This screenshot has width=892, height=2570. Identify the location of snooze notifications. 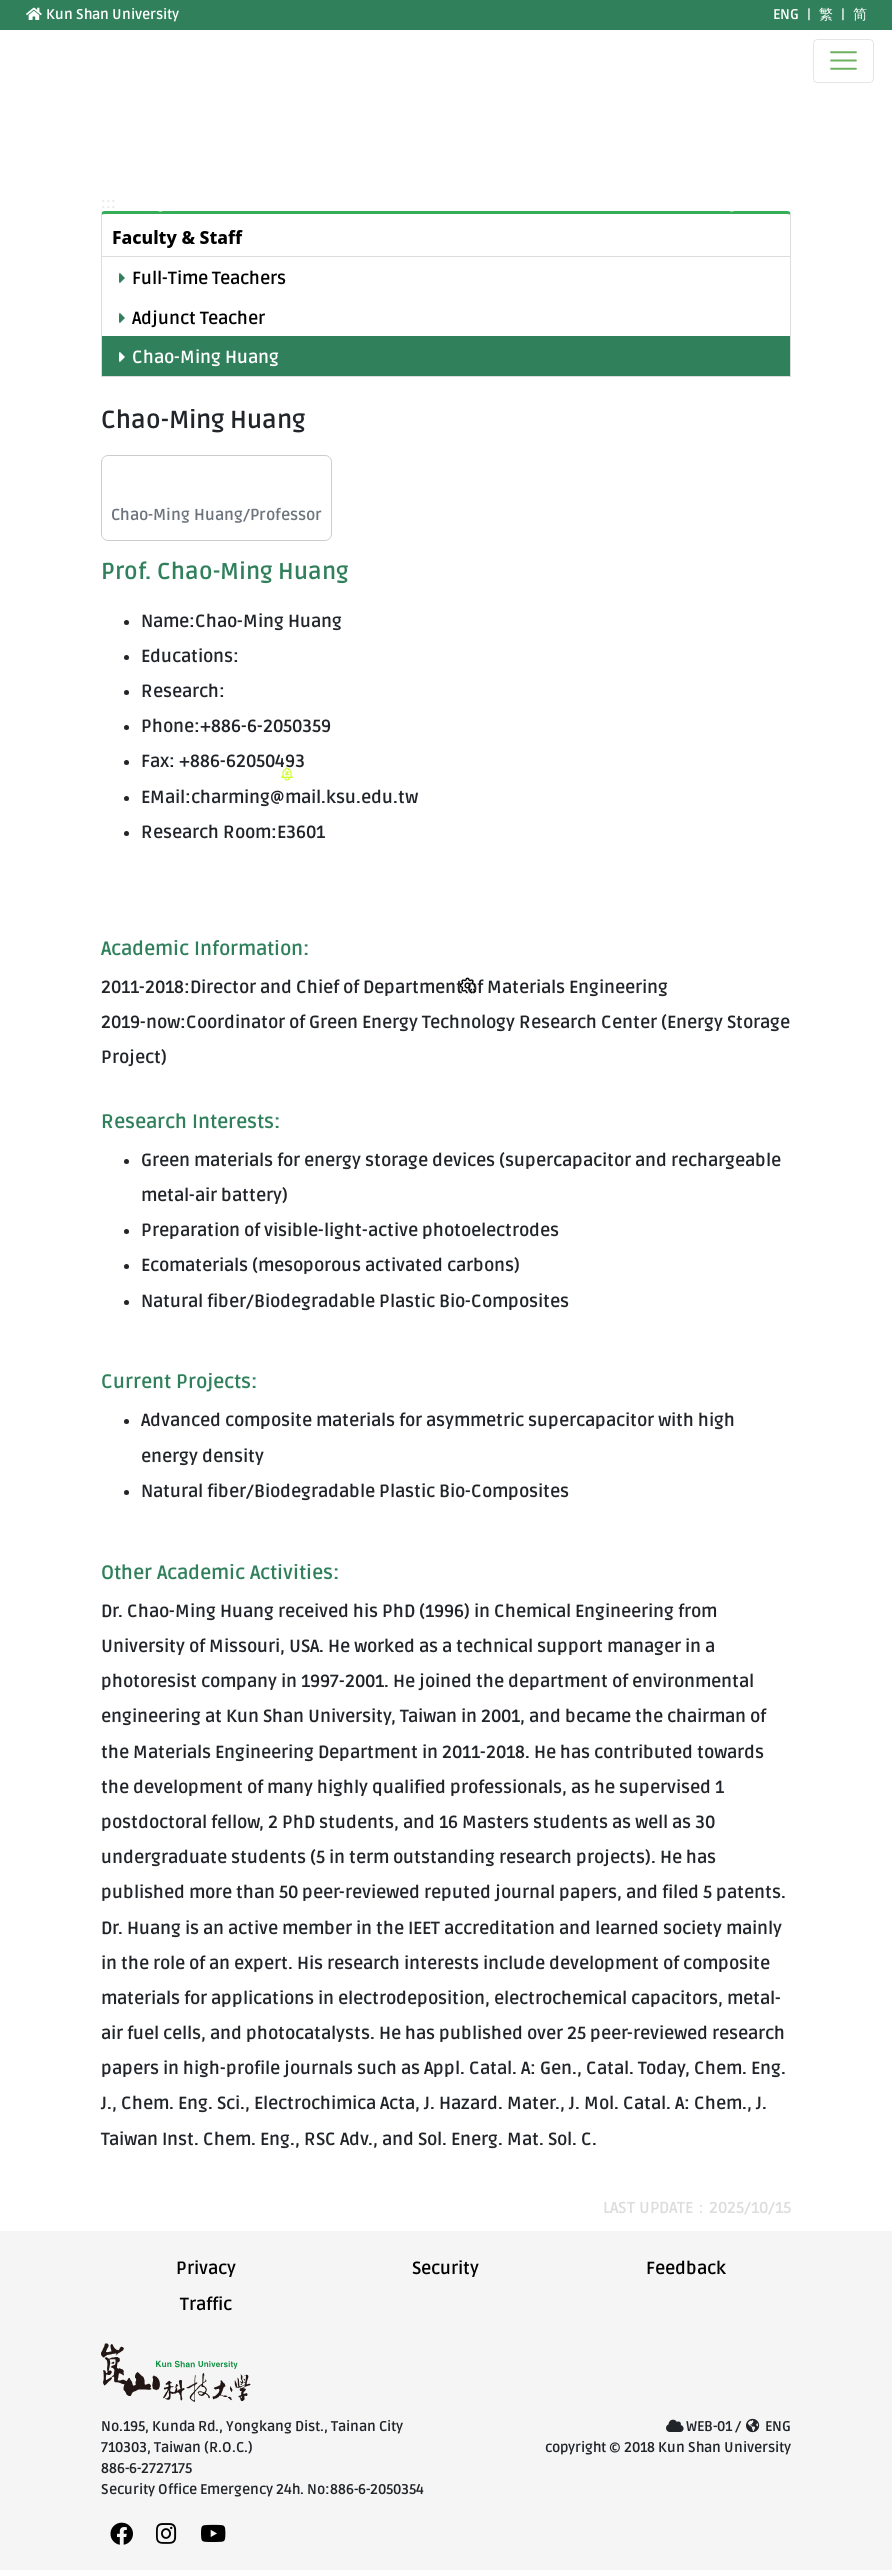
(287, 774).